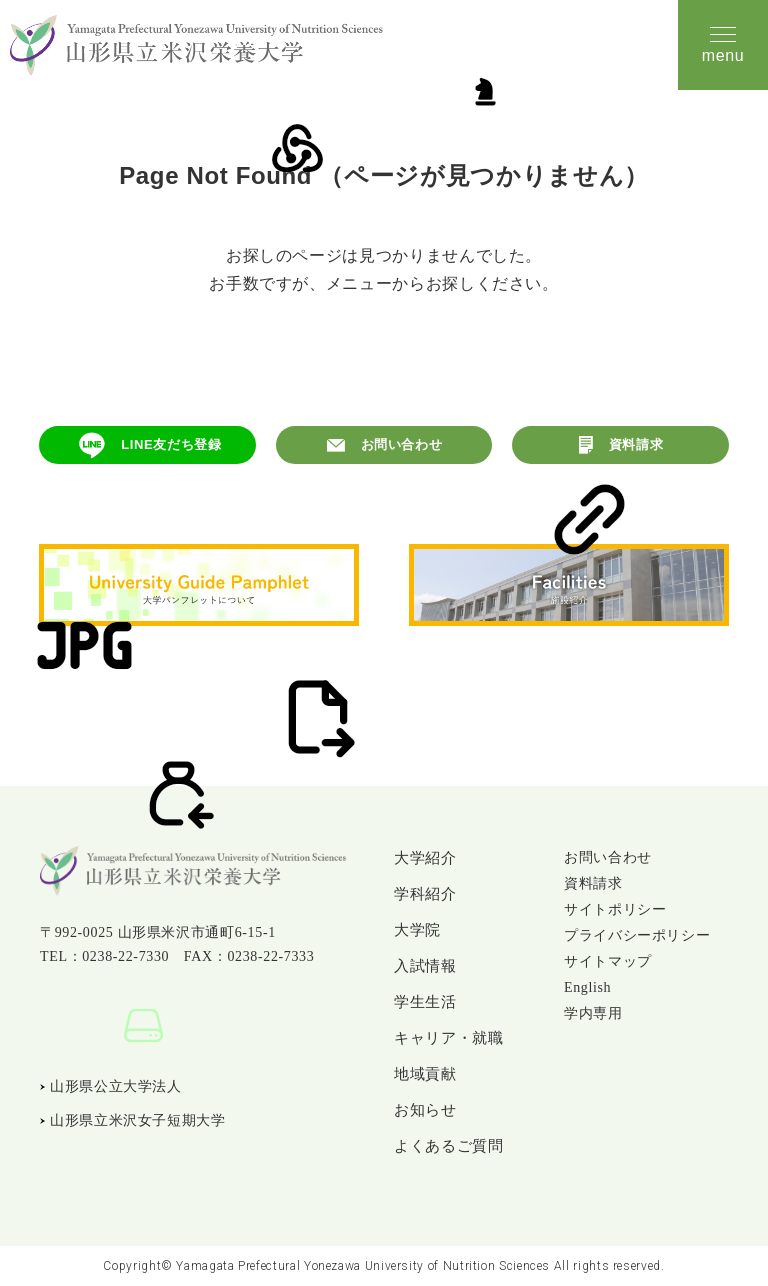 This screenshot has height=1286, width=768. I want to click on play chess or open a chess game, so click(485, 92).